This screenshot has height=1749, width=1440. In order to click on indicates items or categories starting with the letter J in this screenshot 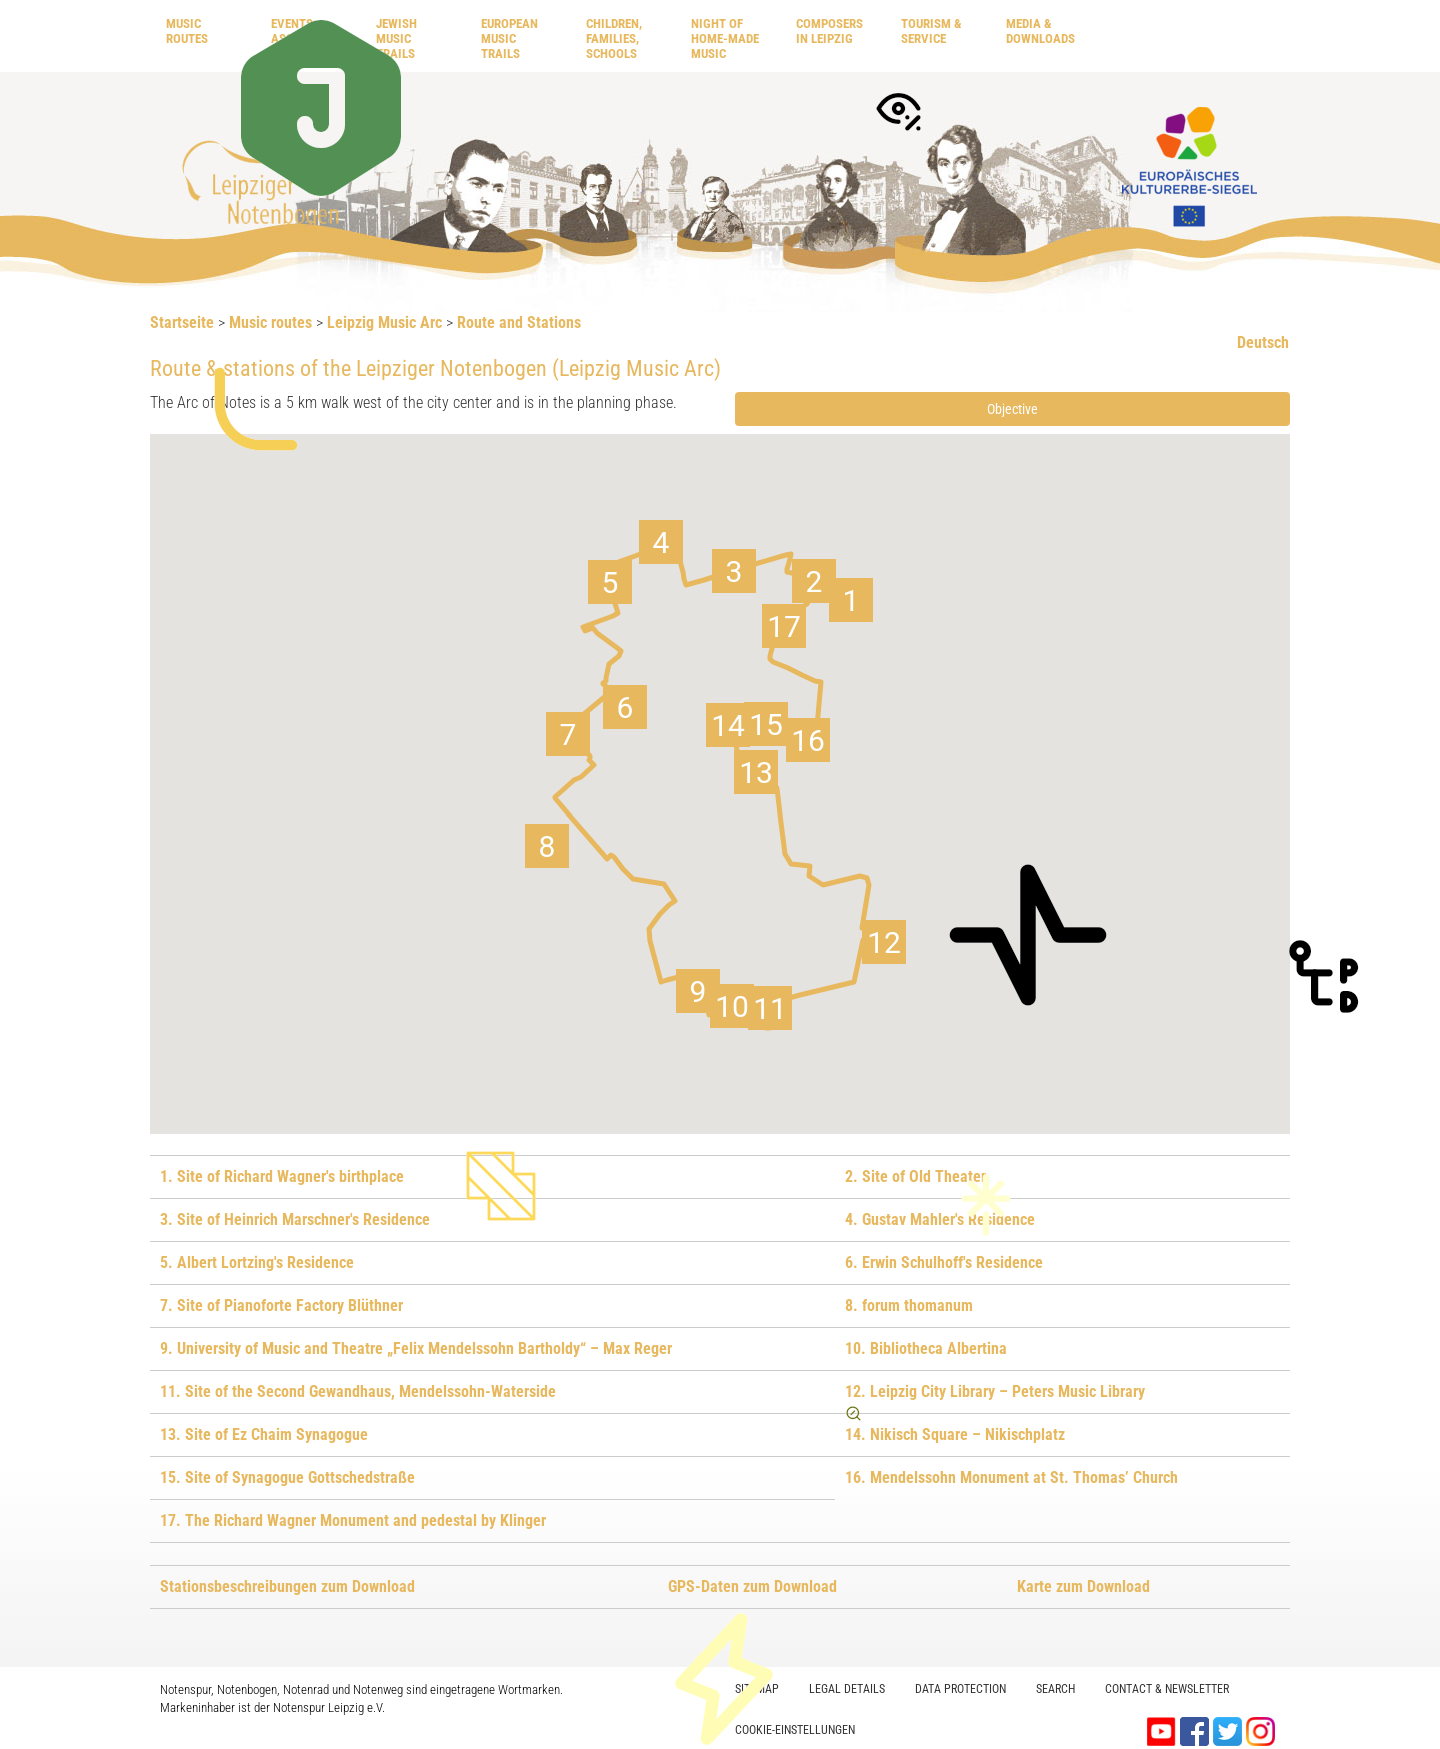, I will do `click(321, 108)`.